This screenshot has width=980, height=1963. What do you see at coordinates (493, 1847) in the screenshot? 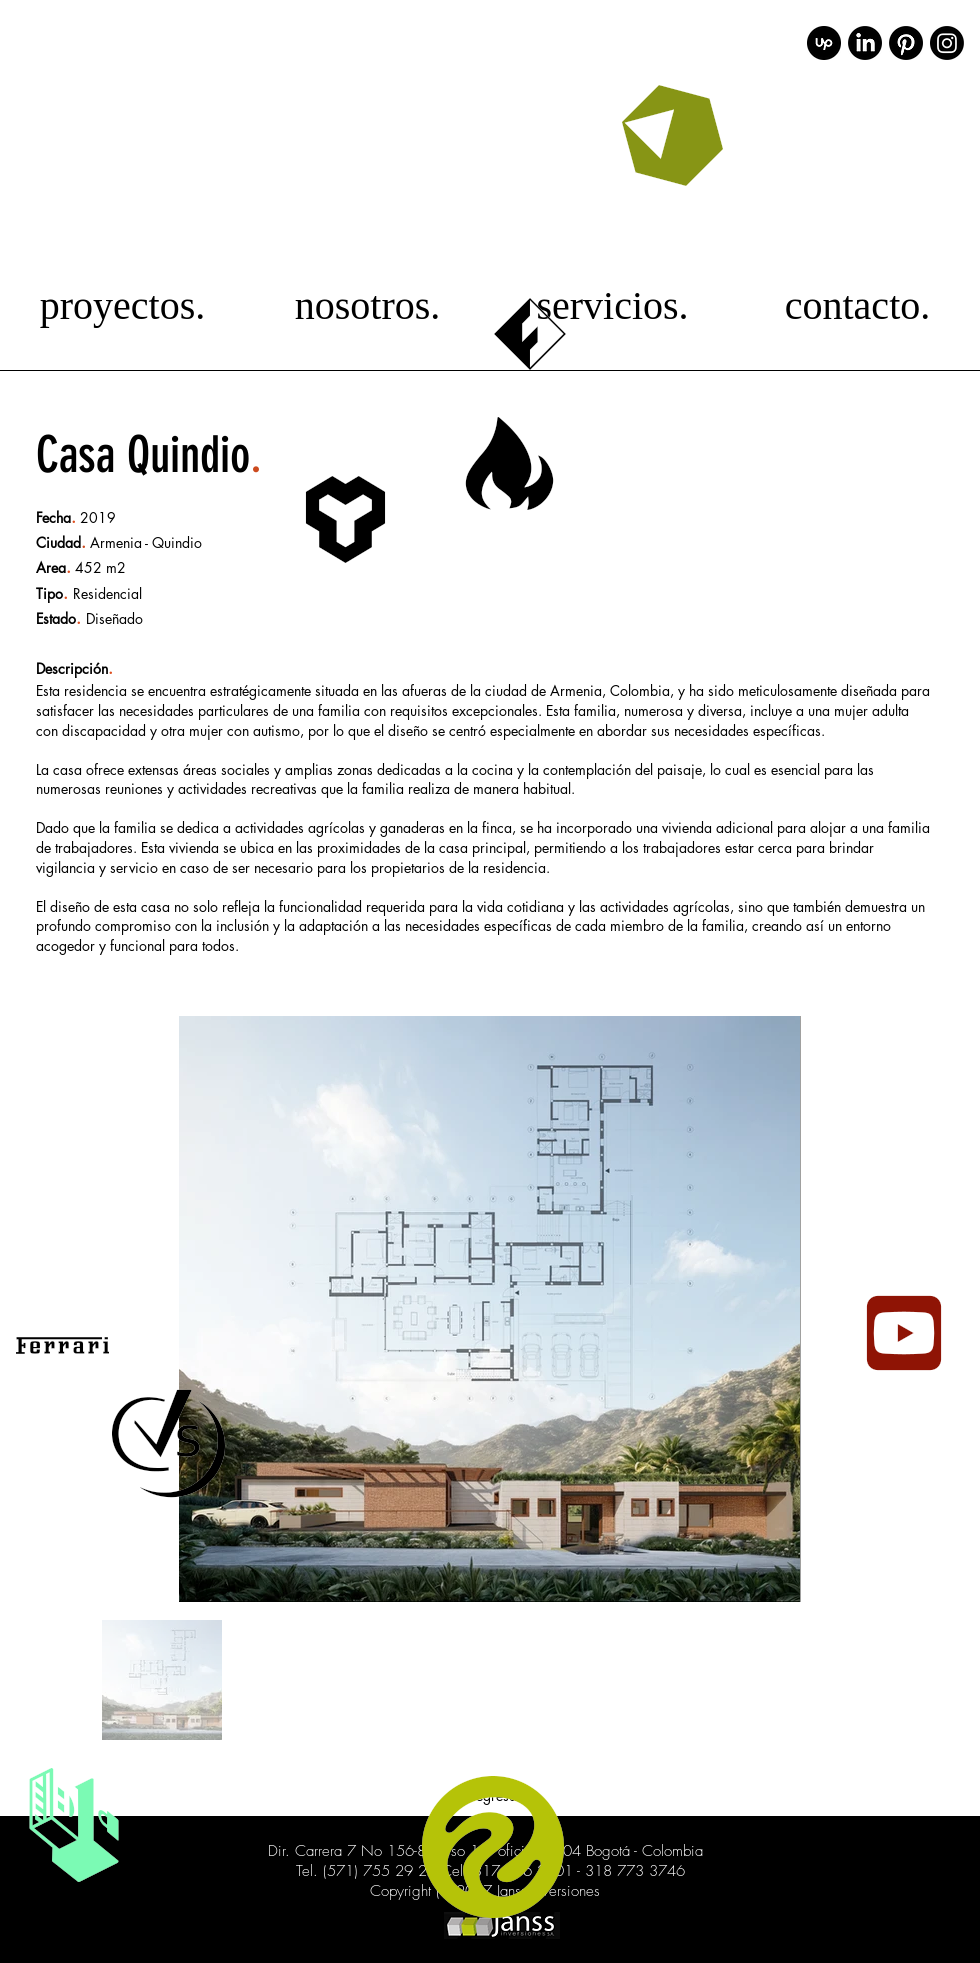
I see `open Roboflow app or website` at bounding box center [493, 1847].